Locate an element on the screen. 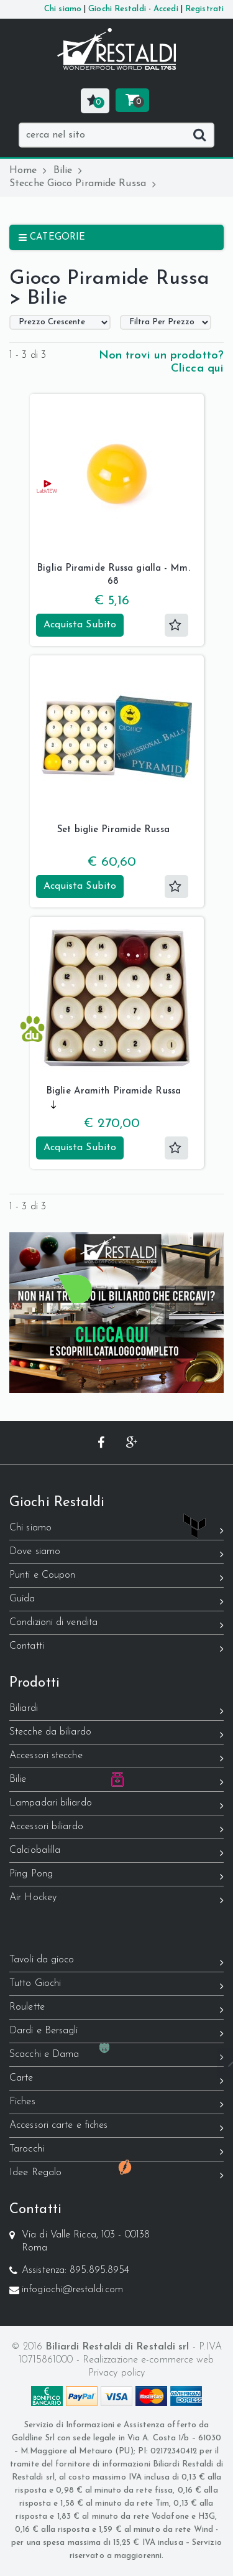  view medication information is located at coordinates (117, 1779).